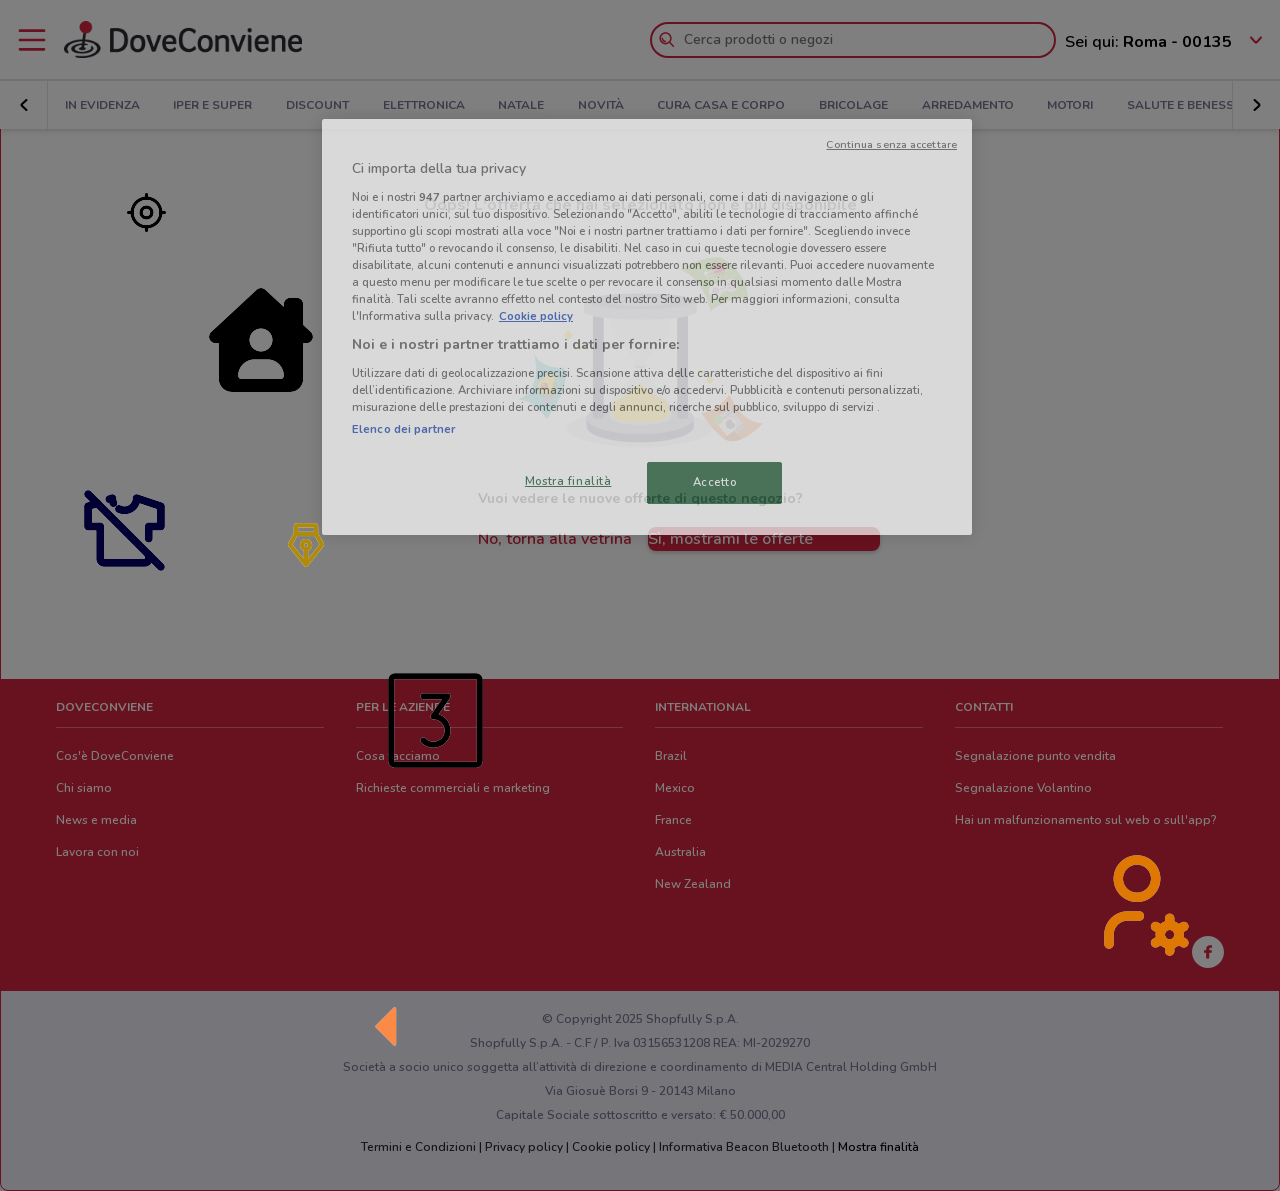  I want to click on access user settings or preferences, so click(1137, 902).